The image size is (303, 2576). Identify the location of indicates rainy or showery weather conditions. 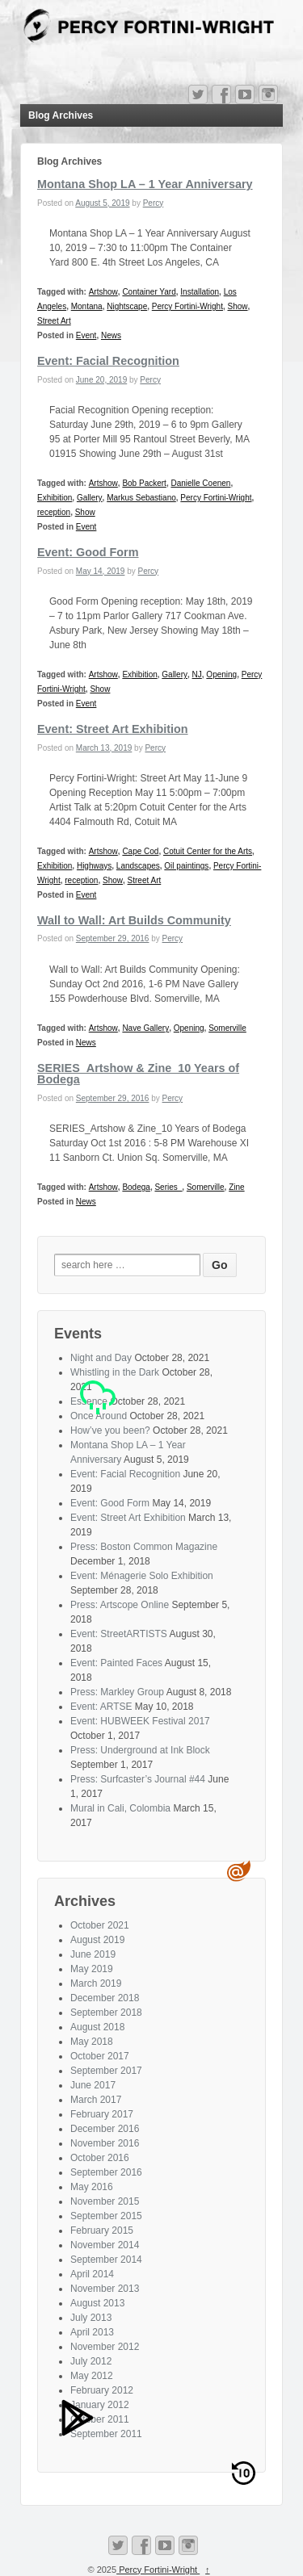
(98, 1397).